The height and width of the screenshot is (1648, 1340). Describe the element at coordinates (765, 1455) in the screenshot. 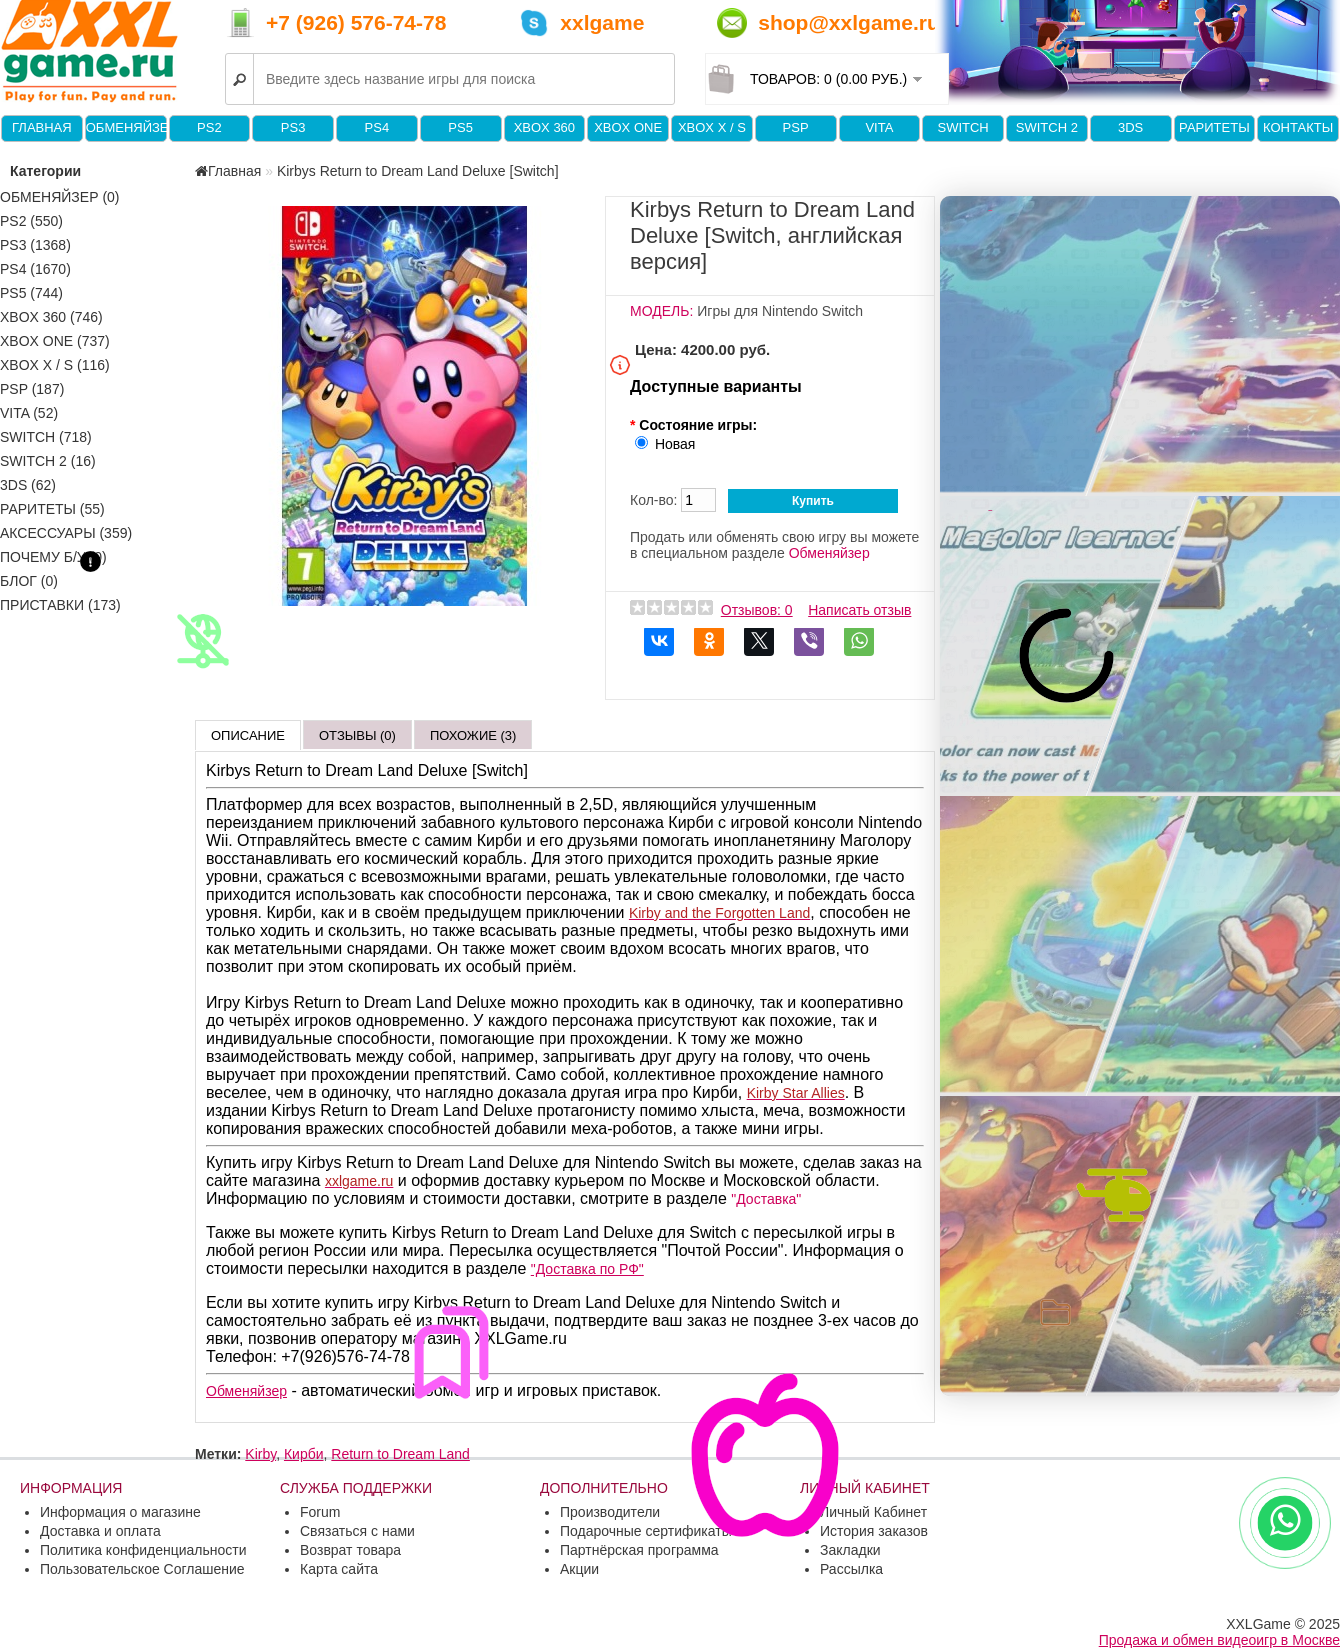

I see `access health or nutrition tracking features` at that location.